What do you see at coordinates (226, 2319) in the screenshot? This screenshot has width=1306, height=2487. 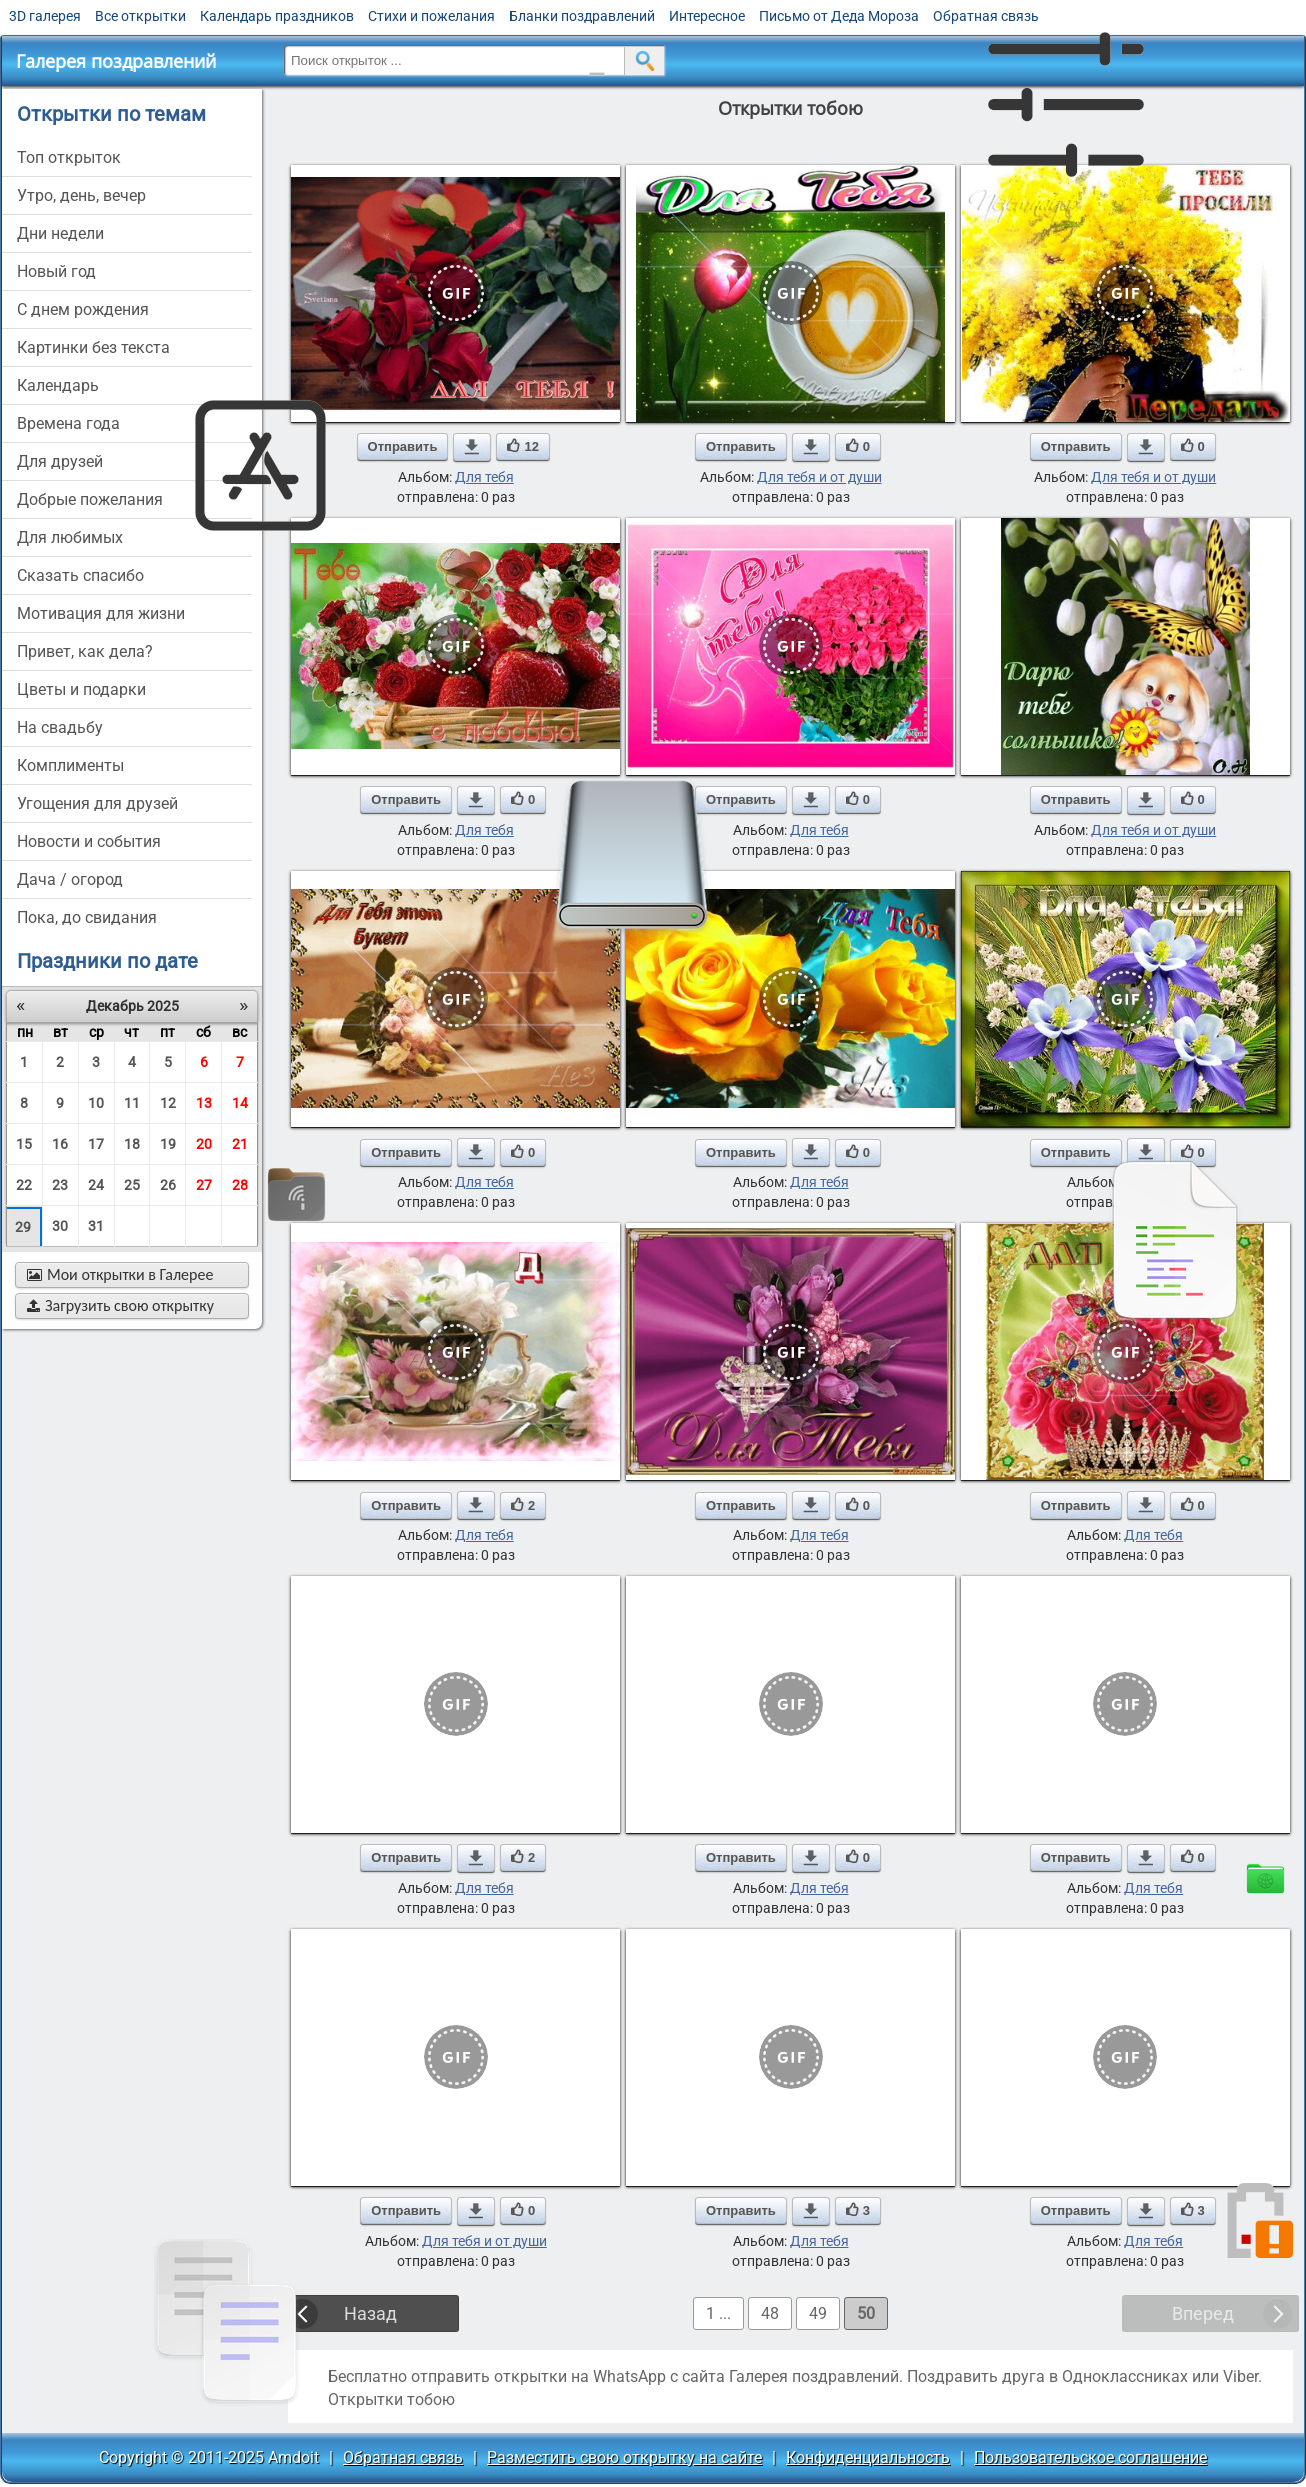 I see `copy selected content to clipboard` at bounding box center [226, 2319].